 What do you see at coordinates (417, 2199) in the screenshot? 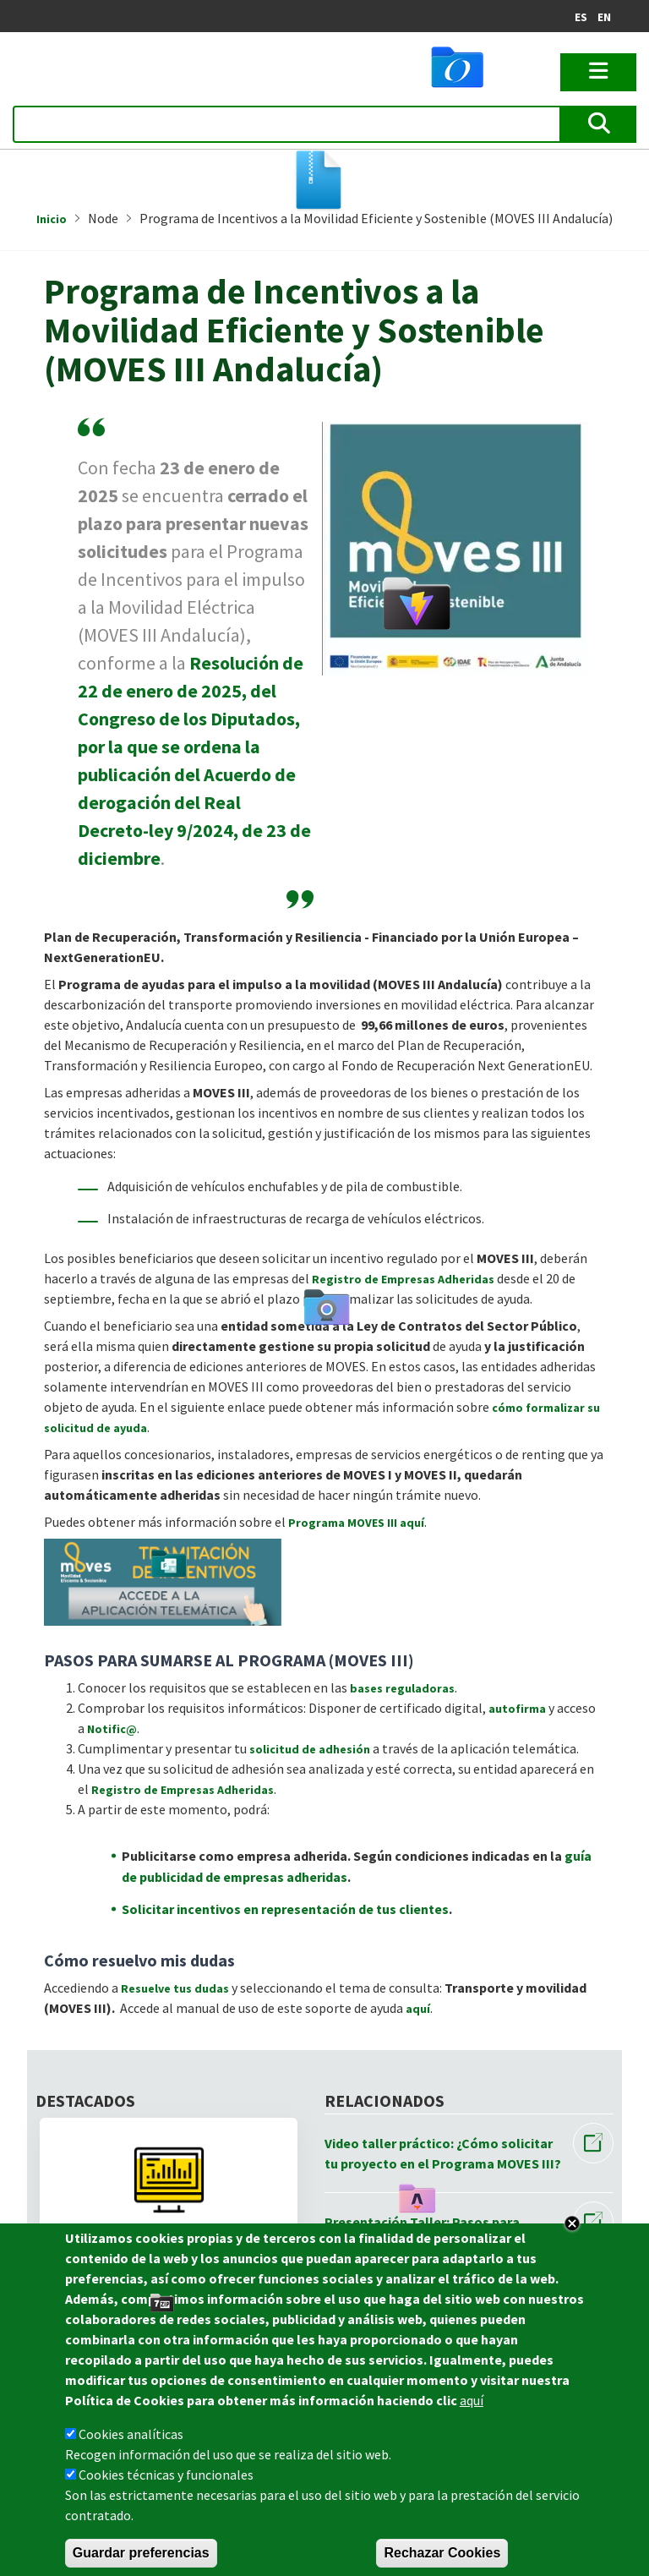
I see `open astro project folder` at bounding box center [417, 2199].